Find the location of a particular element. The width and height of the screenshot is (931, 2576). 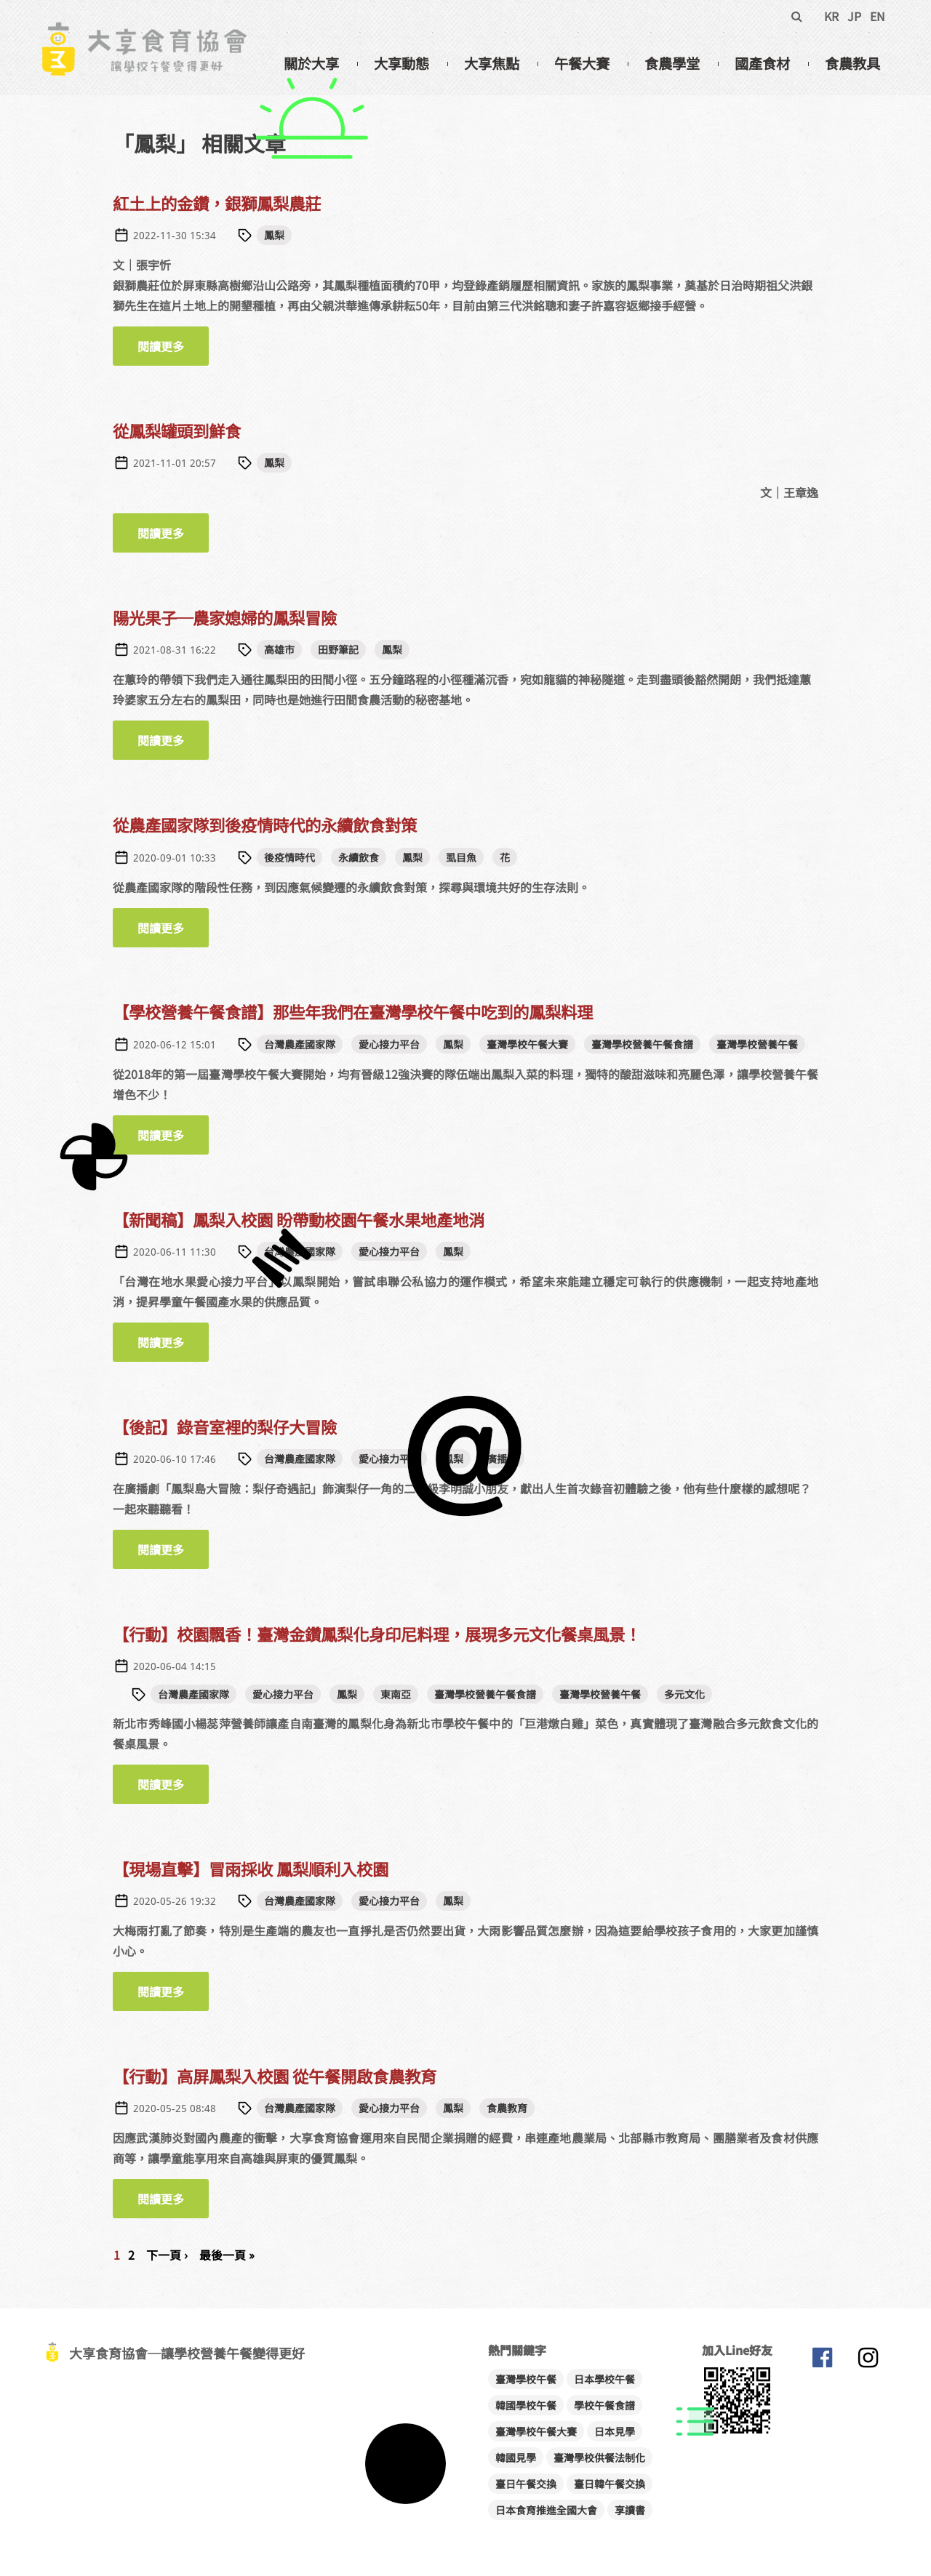

open google photos is located at coordinates (94, 1157).